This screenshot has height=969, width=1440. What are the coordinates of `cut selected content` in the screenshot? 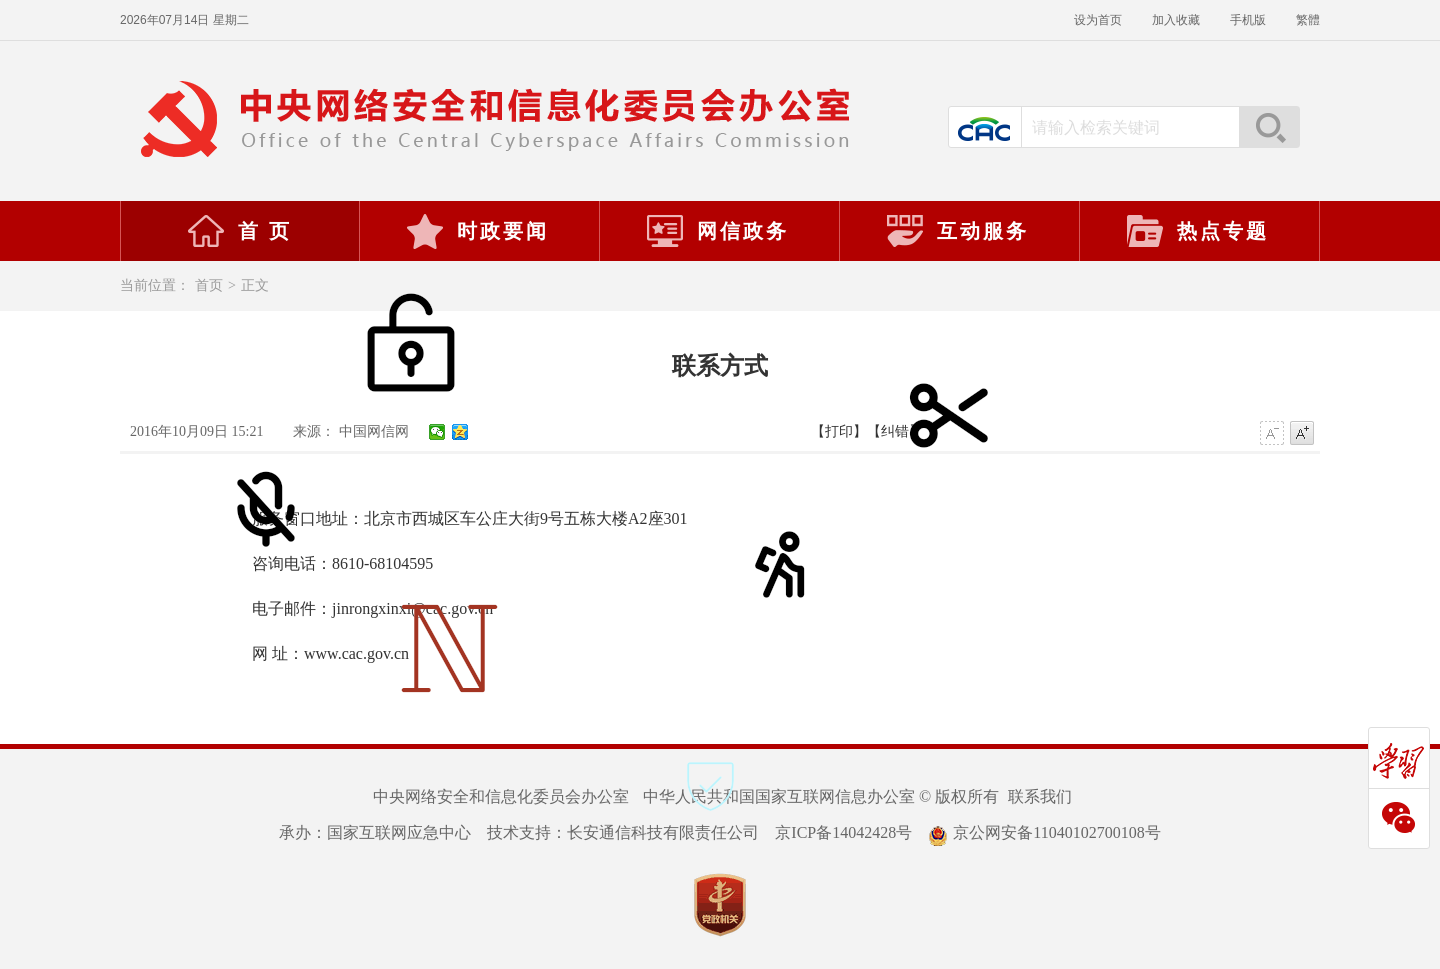 It's located at (947, 415).